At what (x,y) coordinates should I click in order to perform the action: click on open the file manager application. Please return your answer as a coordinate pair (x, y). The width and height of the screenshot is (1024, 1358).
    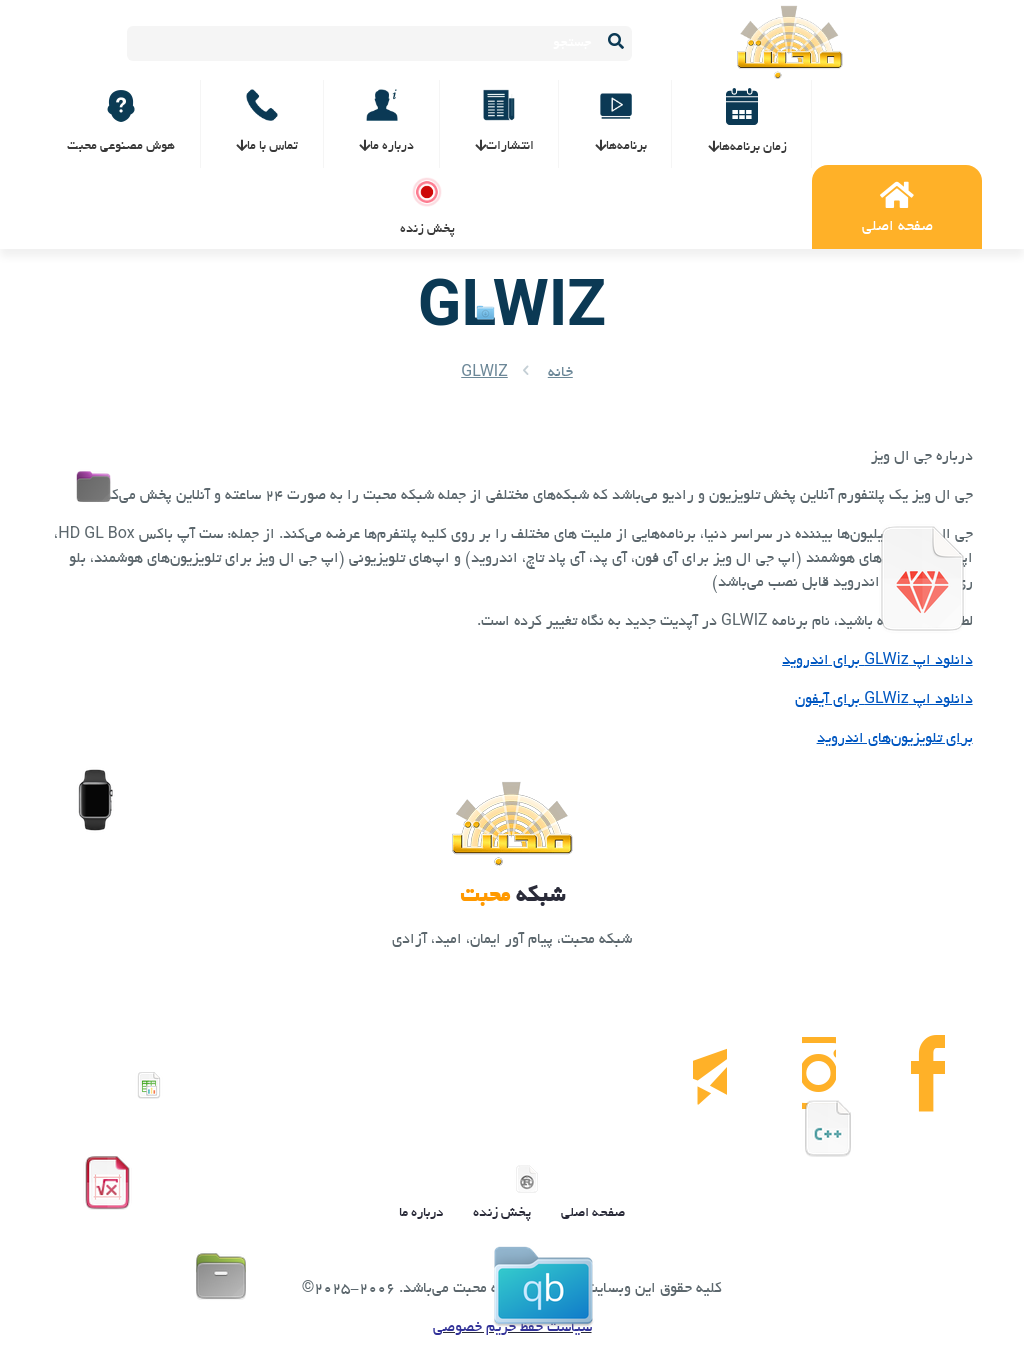
    Looking at the image, I should click on (221, 1276).